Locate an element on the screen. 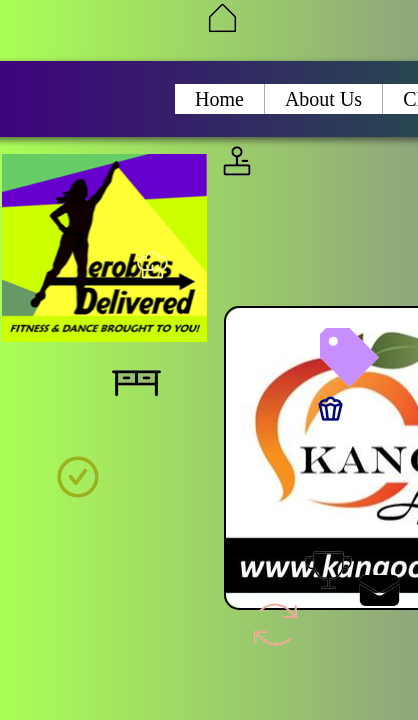 Image resolution: width=418 pixels, height=720 pixels. access workspace or office settings is located at coordinates (136, 382).